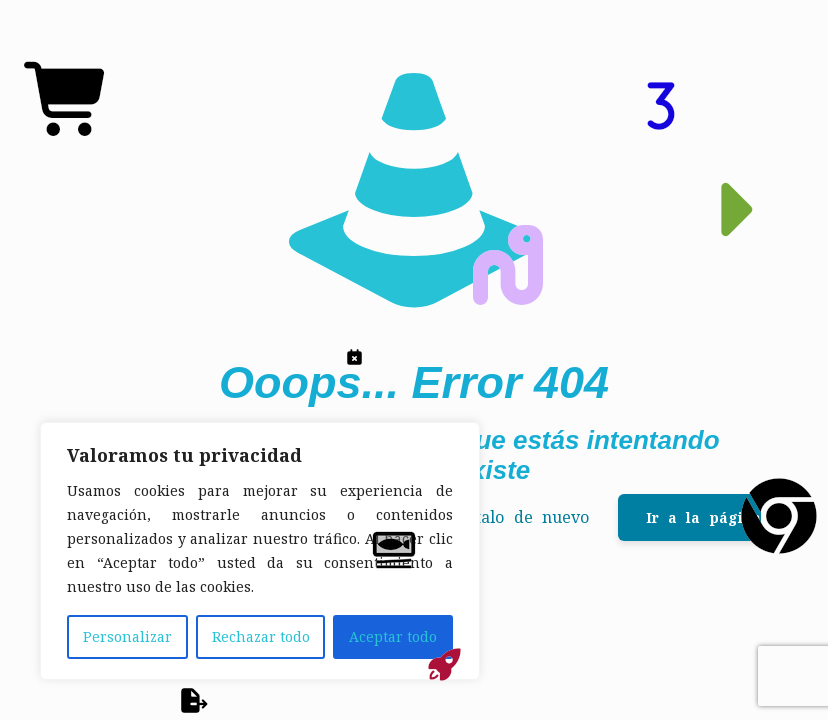 Image resolution: width=828 pixels, height=720 pixels. I want to click on view your shopping cart, so click(69, 100).